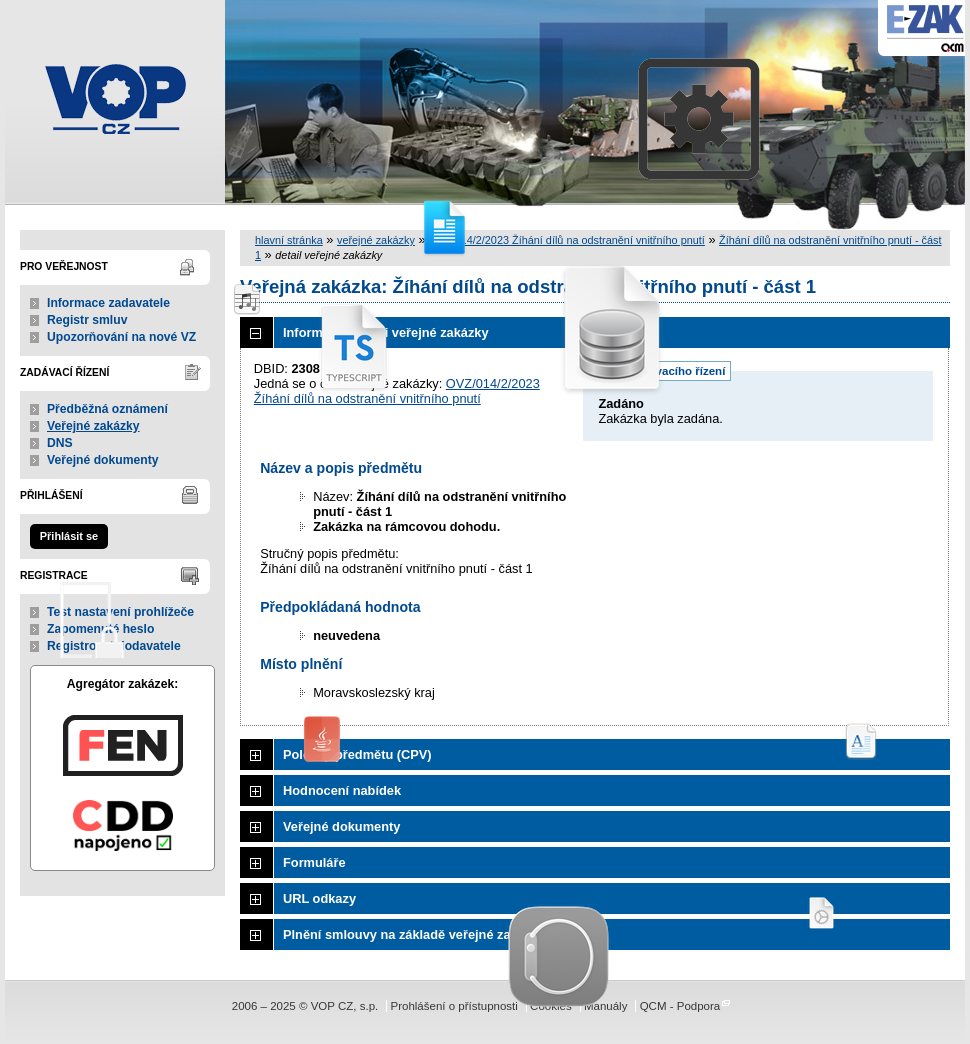 The image size is (970, 1044). Describe the element at coordinates (612, 330) in the screenshot. I see `open an sql database file` at that location.